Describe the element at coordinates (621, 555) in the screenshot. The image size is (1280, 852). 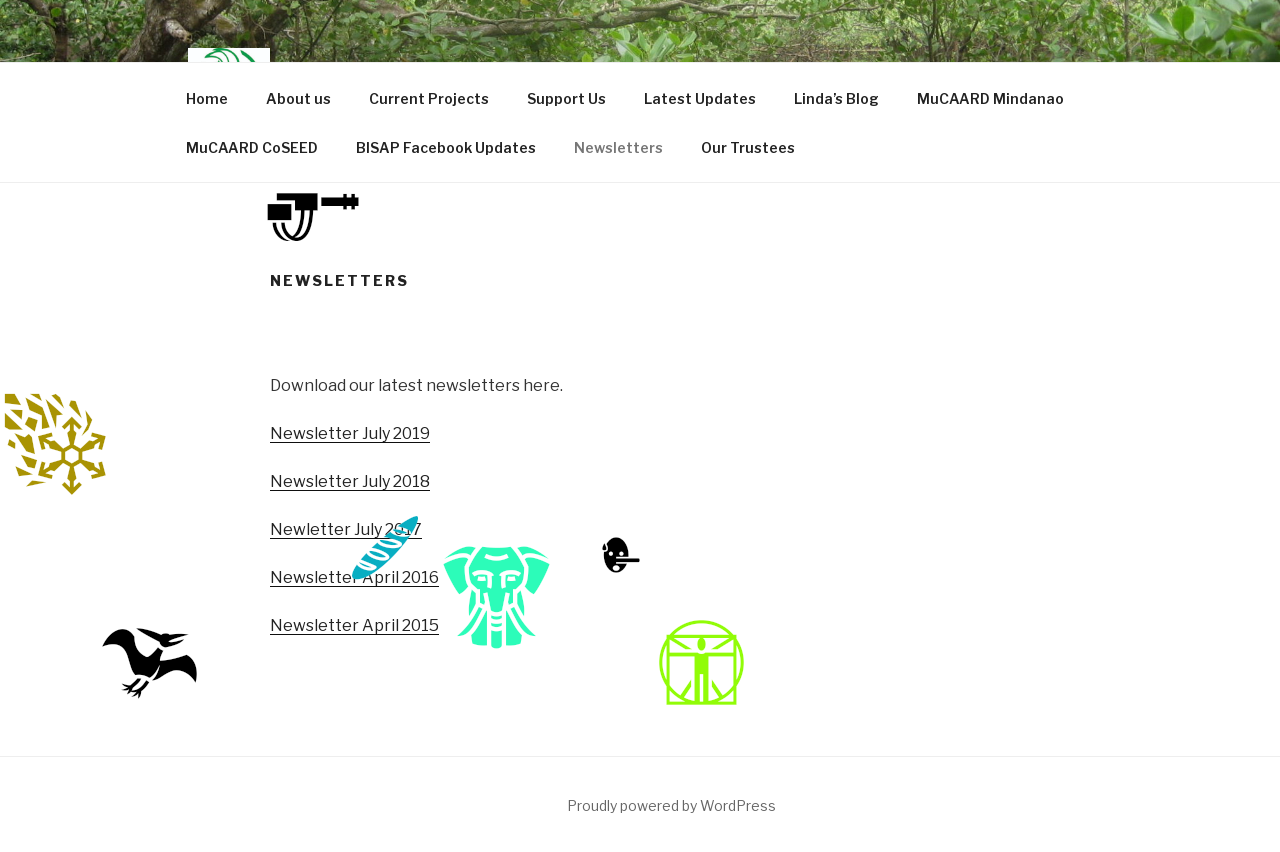
I see `indicates a player is bluffing or lying` at that location.